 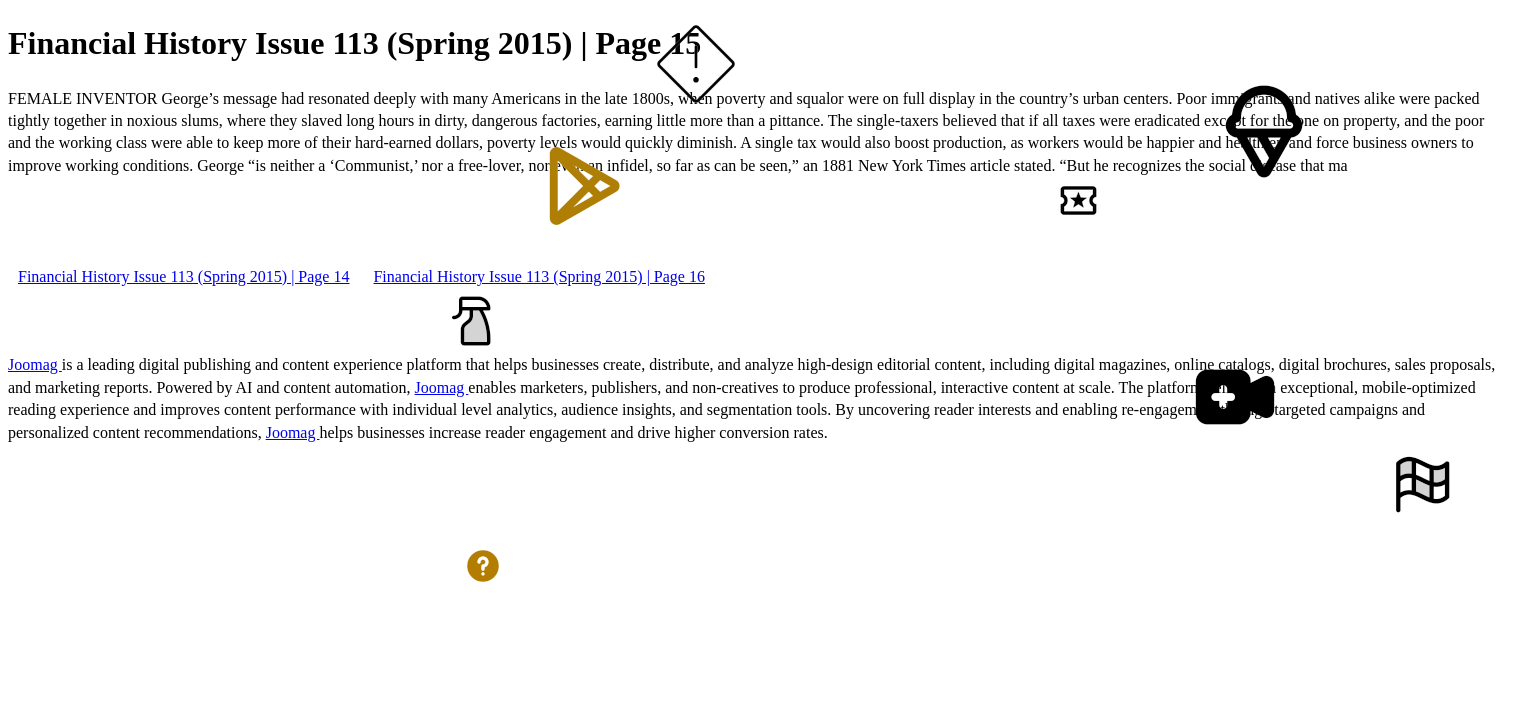 What do you see at coordinates (483, 566) in the screenshot?
I see `access help or support information` at bounding box center [483, 566].